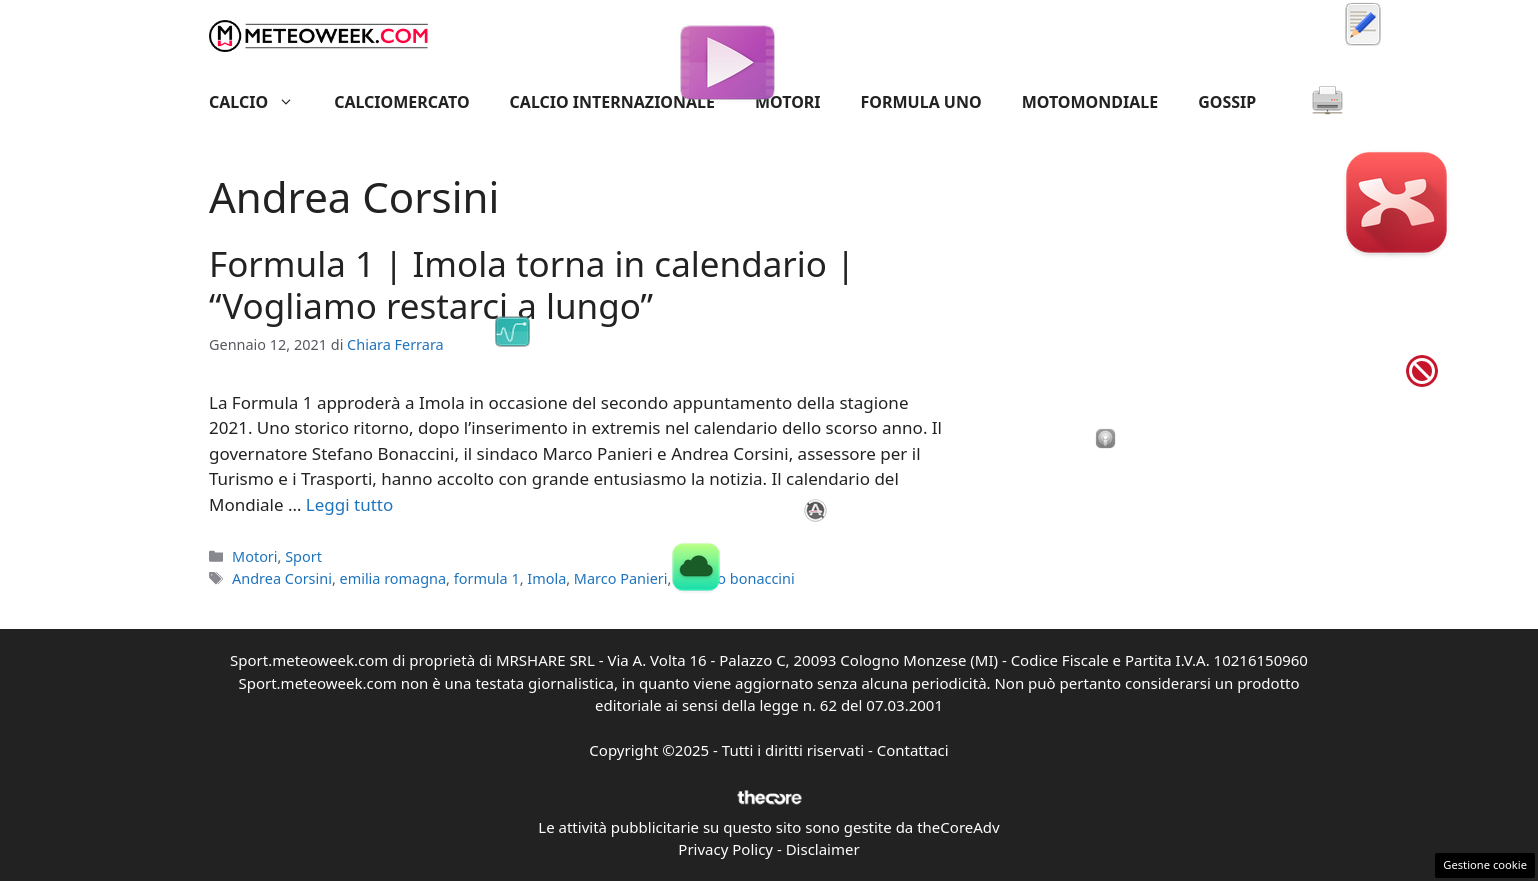 Image resolution: width=1538 pixels, height=881 pixels. Describe the element at coordinates (1396, 202) in the screenshot. I see `open xmind mind mapping application` at that location.